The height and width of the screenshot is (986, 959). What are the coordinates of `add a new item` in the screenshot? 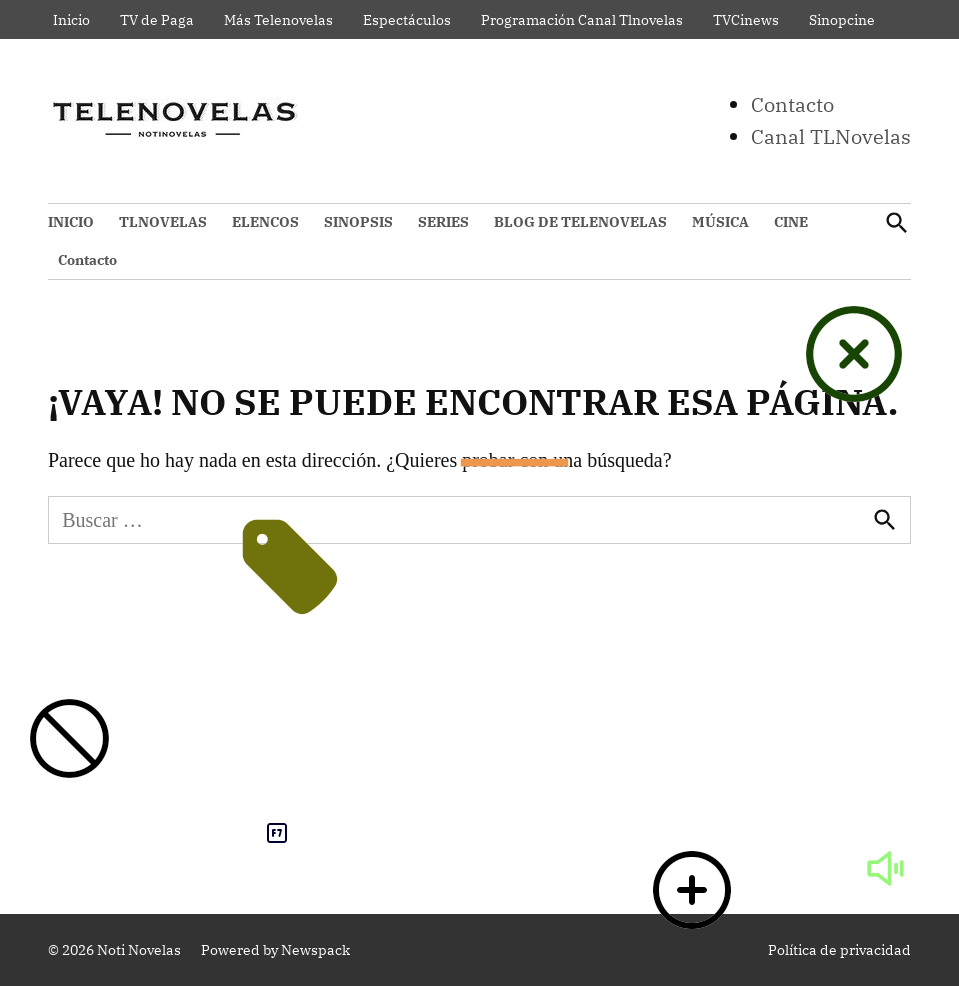 It's located at (692, 890).